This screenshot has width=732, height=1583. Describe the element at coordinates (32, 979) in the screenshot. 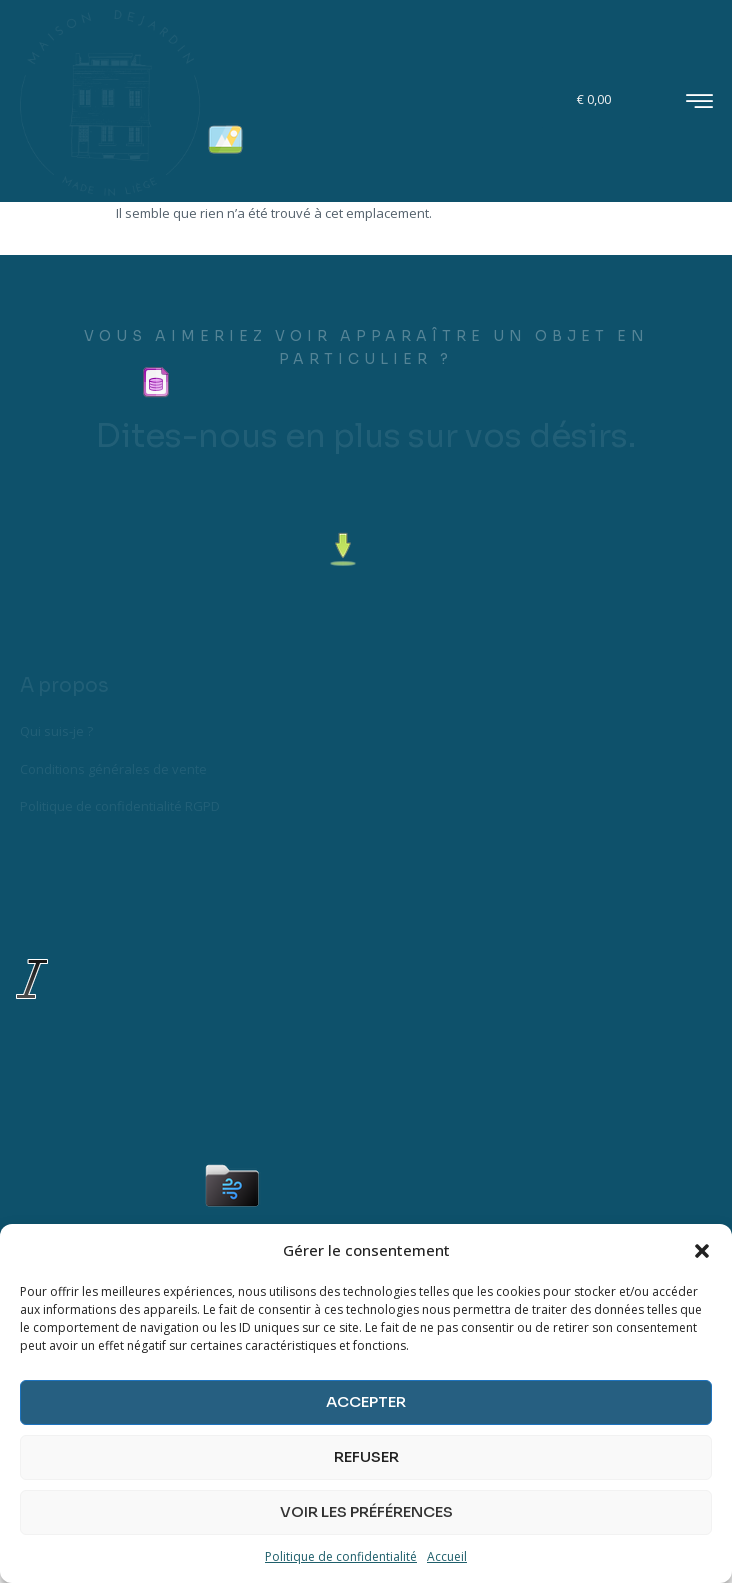

I see `apply italic formatting to selected text` at that location.